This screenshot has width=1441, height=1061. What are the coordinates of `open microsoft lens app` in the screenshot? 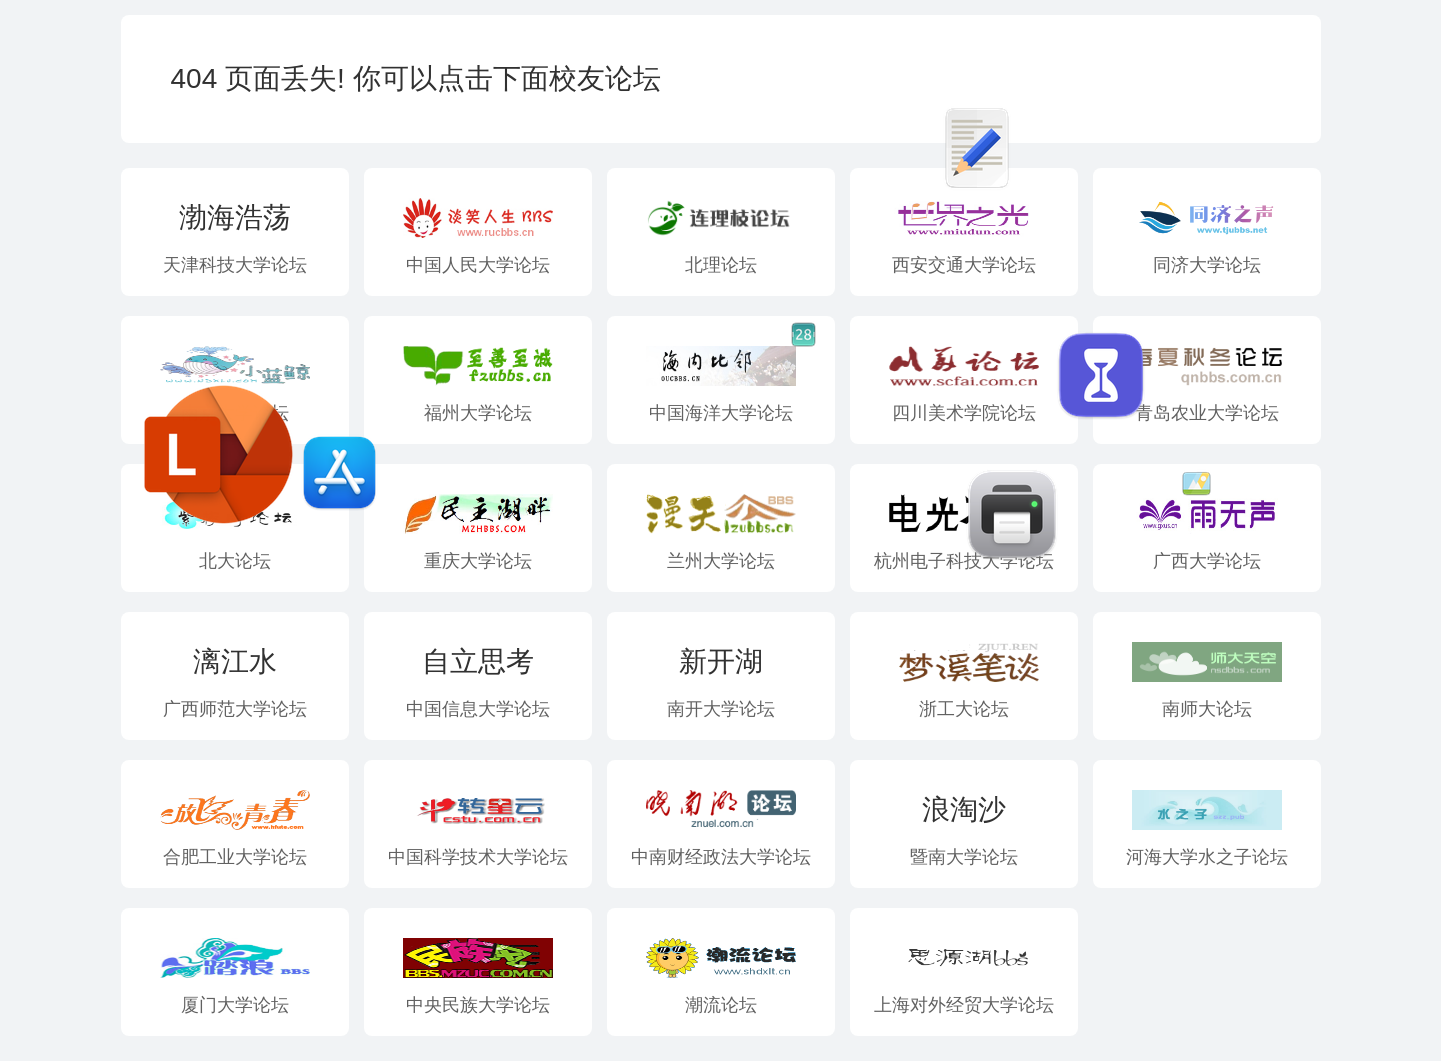 It's located at (218, 454).